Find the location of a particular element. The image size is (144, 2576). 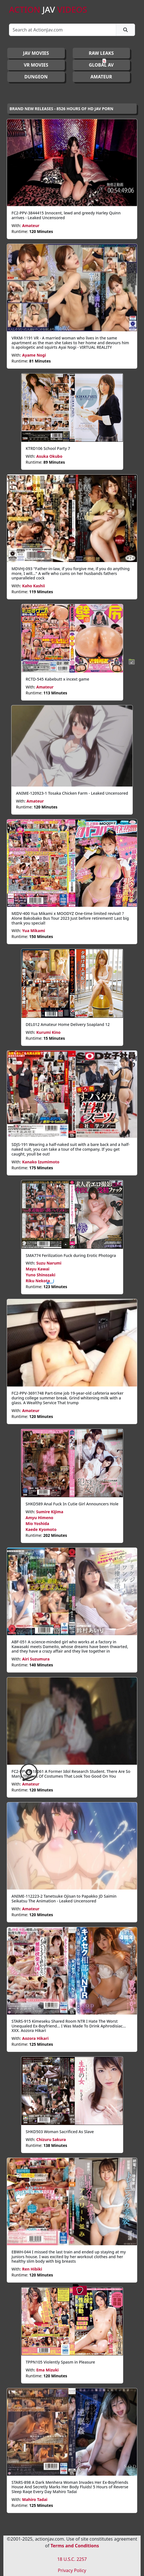

reply to an email message is located at coordinates (50, 1281).